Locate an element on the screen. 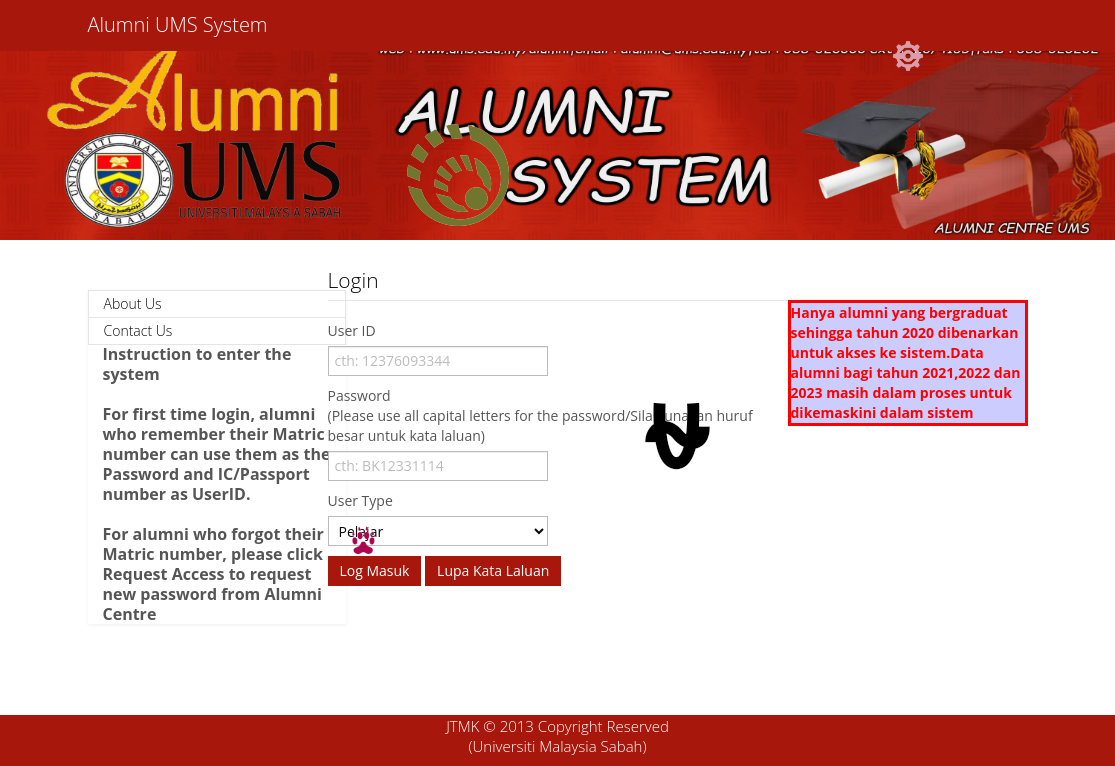 Image resolution: width=1115 pixels, height=766 pixels. activate sonic or speed boost ability is located at coordinates (458, 175).